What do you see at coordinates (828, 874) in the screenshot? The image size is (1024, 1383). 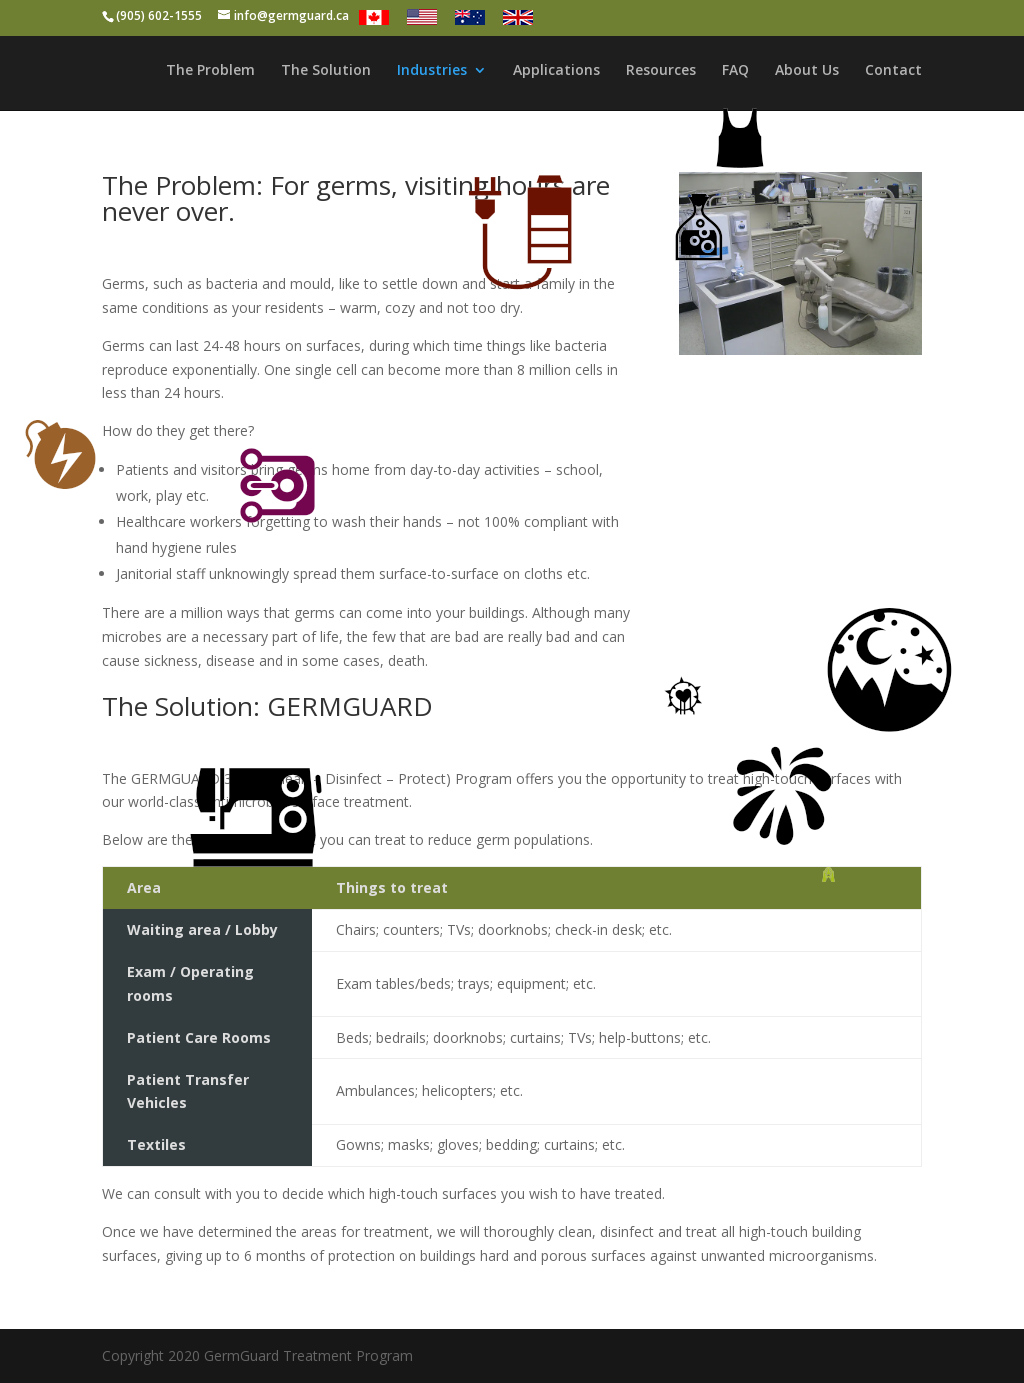 I see `select basset hound as your pet avatar` at bounding box center [828, 874].